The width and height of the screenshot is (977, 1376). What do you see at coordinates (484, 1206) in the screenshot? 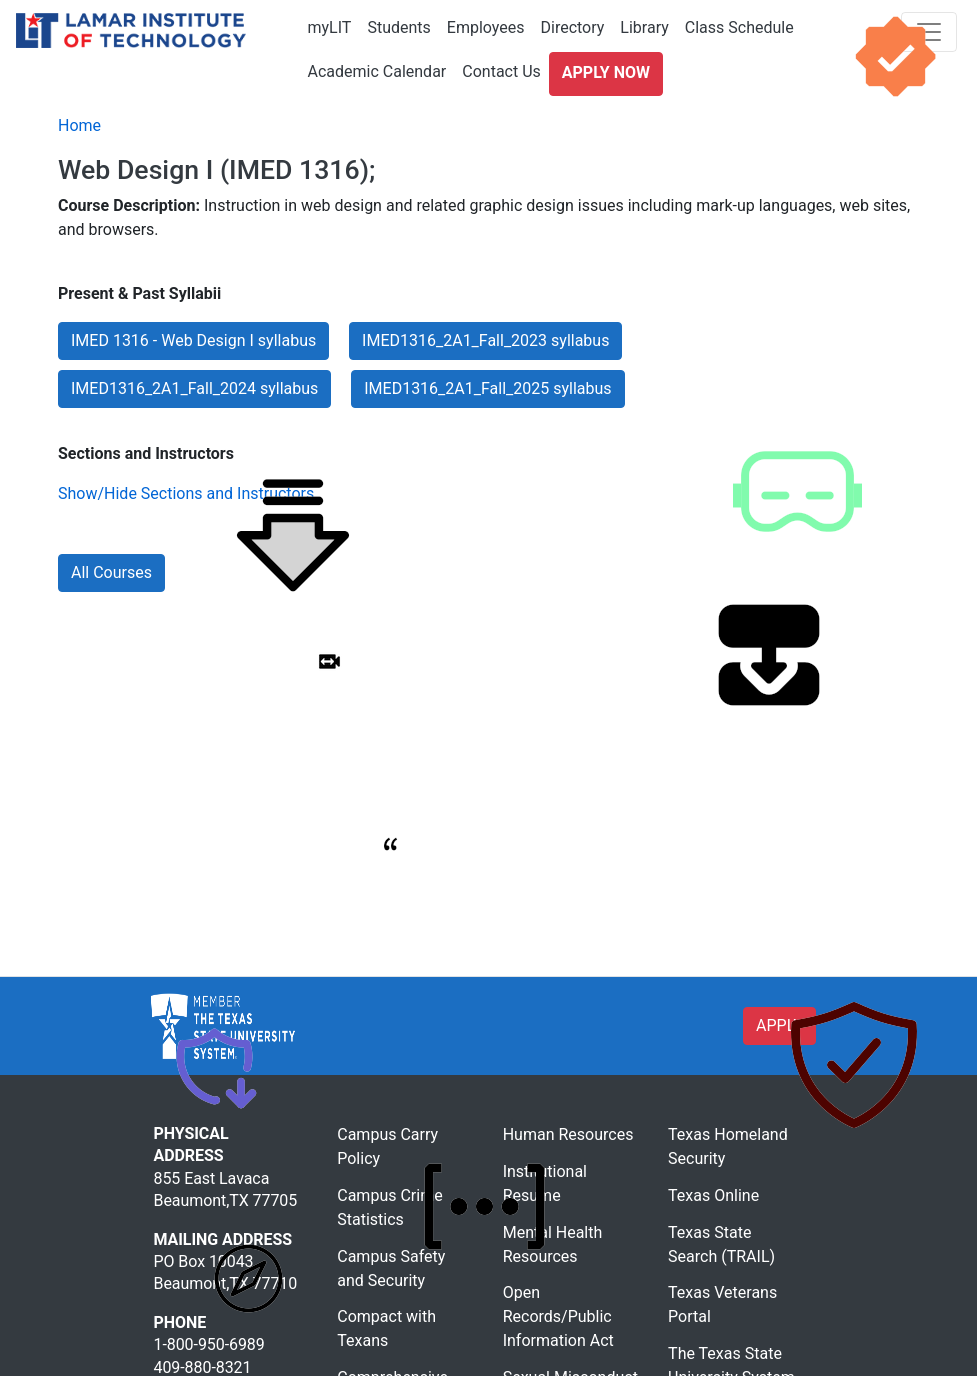
I see `wrap selected code with a snippet or block` at bounding box center [484, 1206].